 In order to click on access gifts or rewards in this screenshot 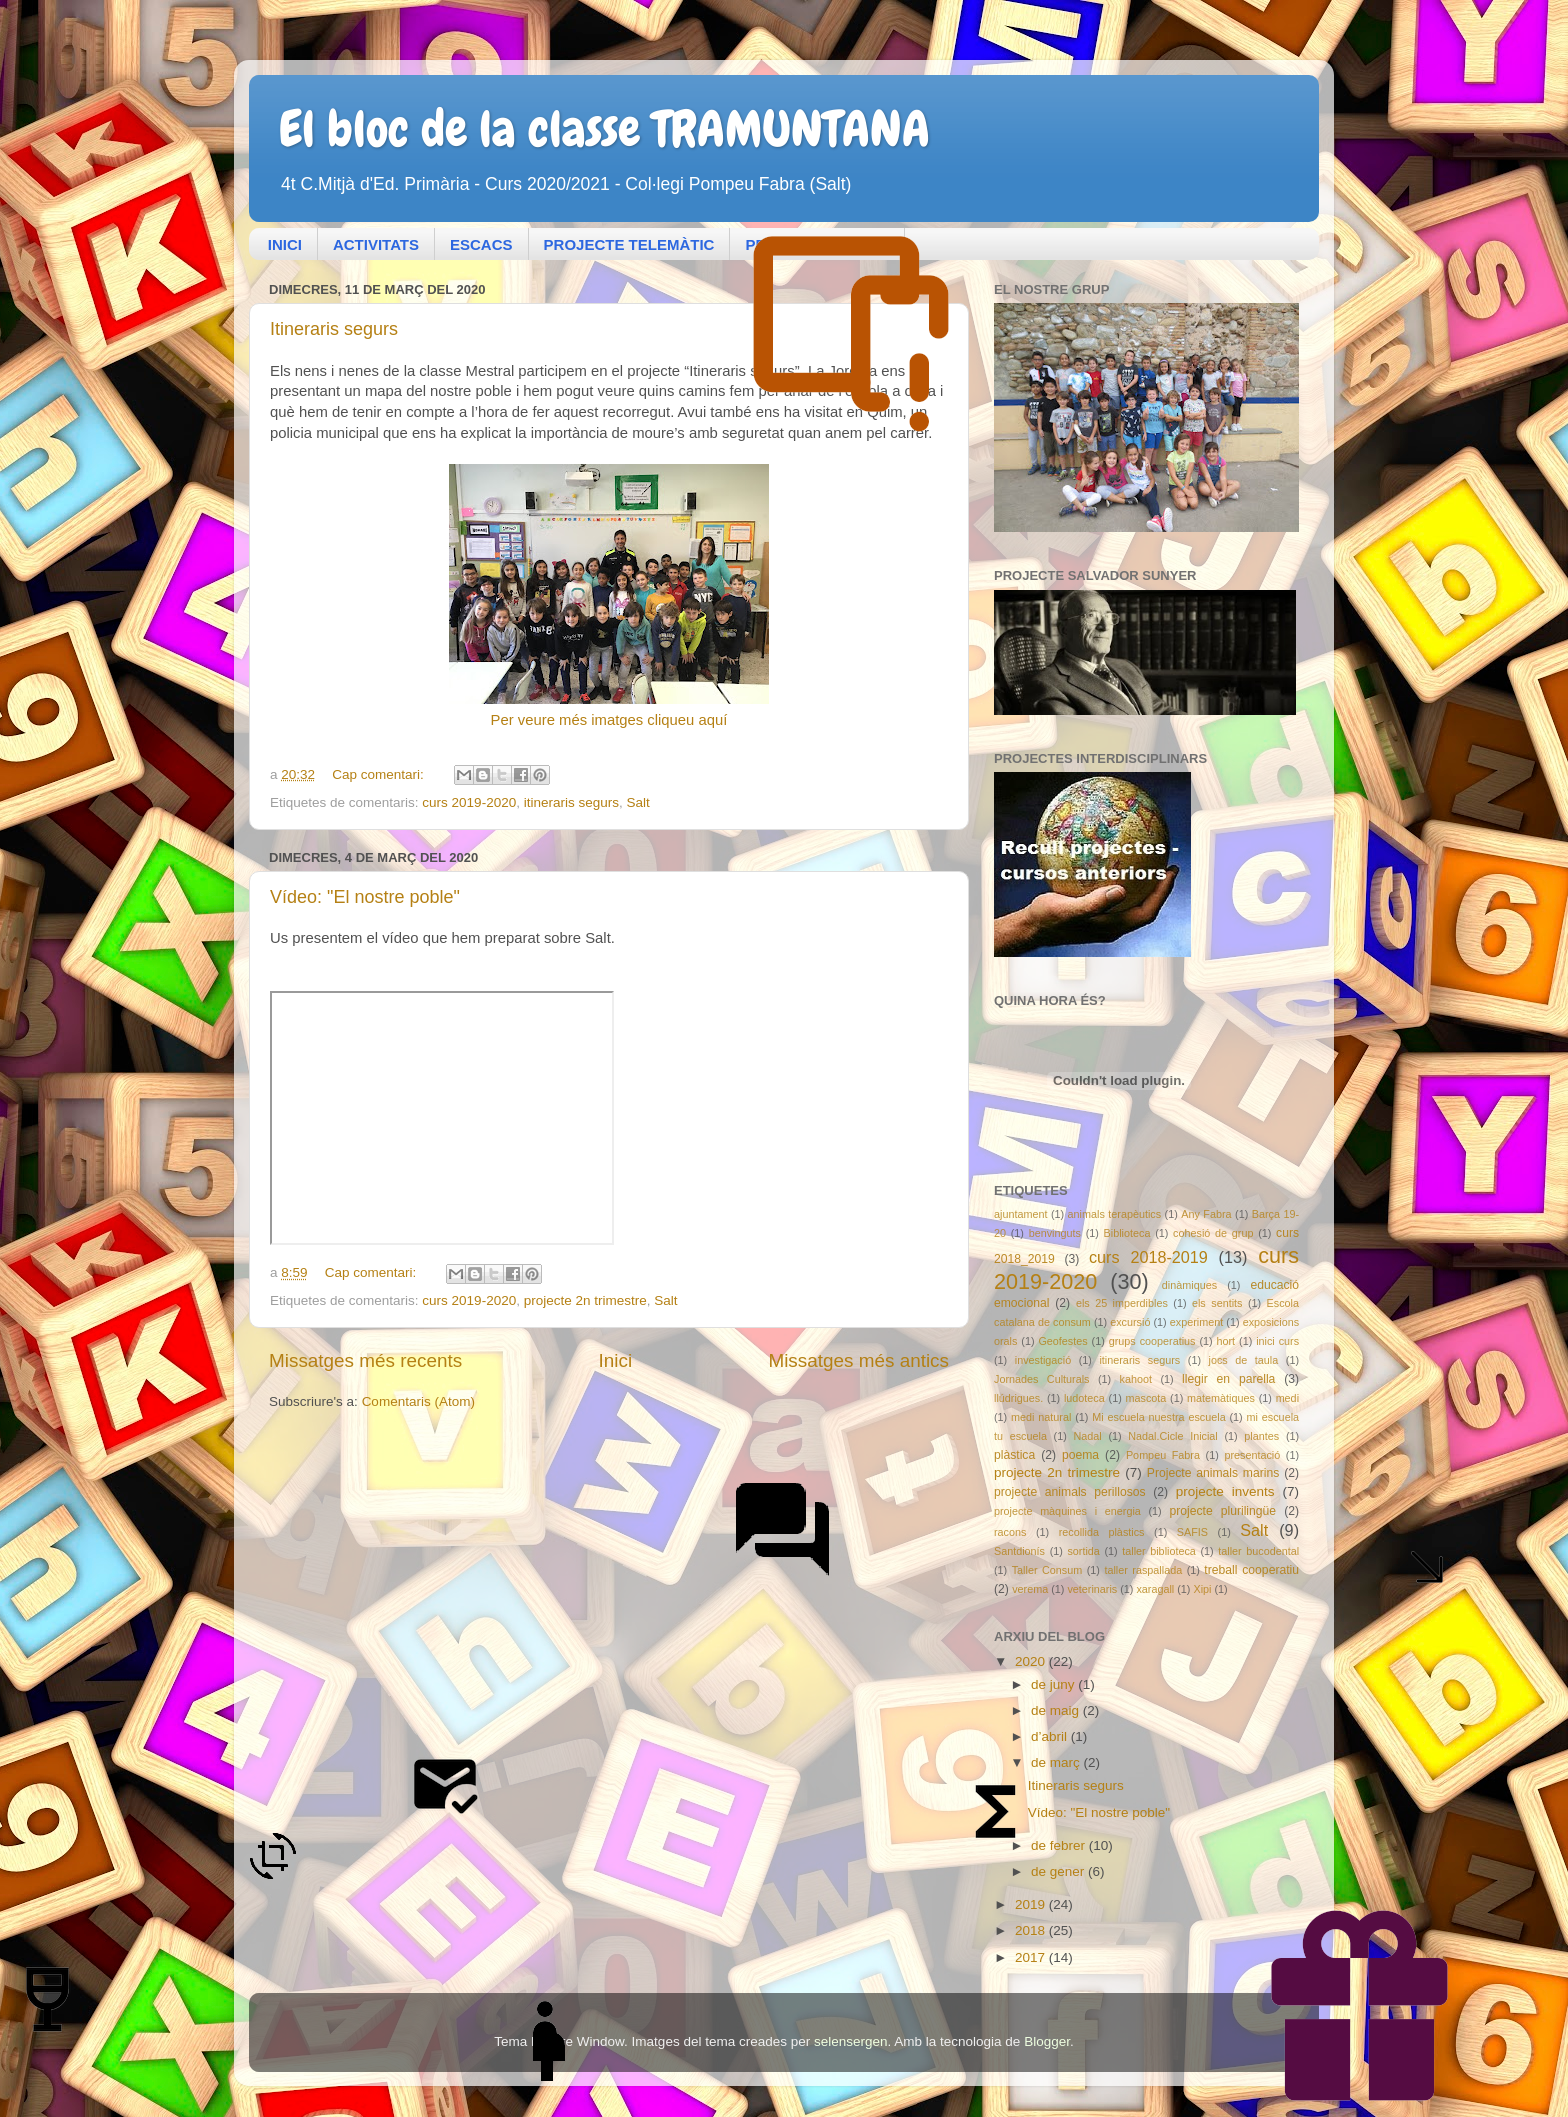, I will do `click(1359, 2005)`.